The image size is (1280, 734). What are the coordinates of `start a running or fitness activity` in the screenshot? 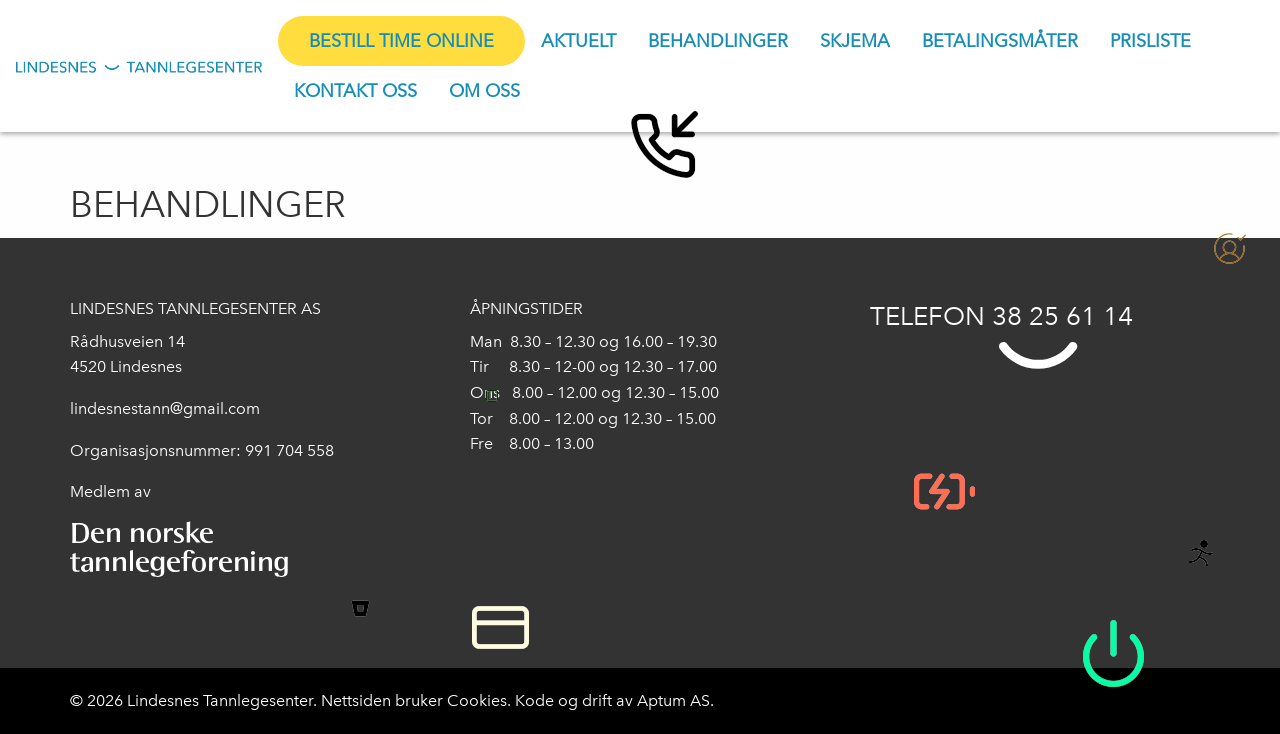 It's located at (1201, 553).